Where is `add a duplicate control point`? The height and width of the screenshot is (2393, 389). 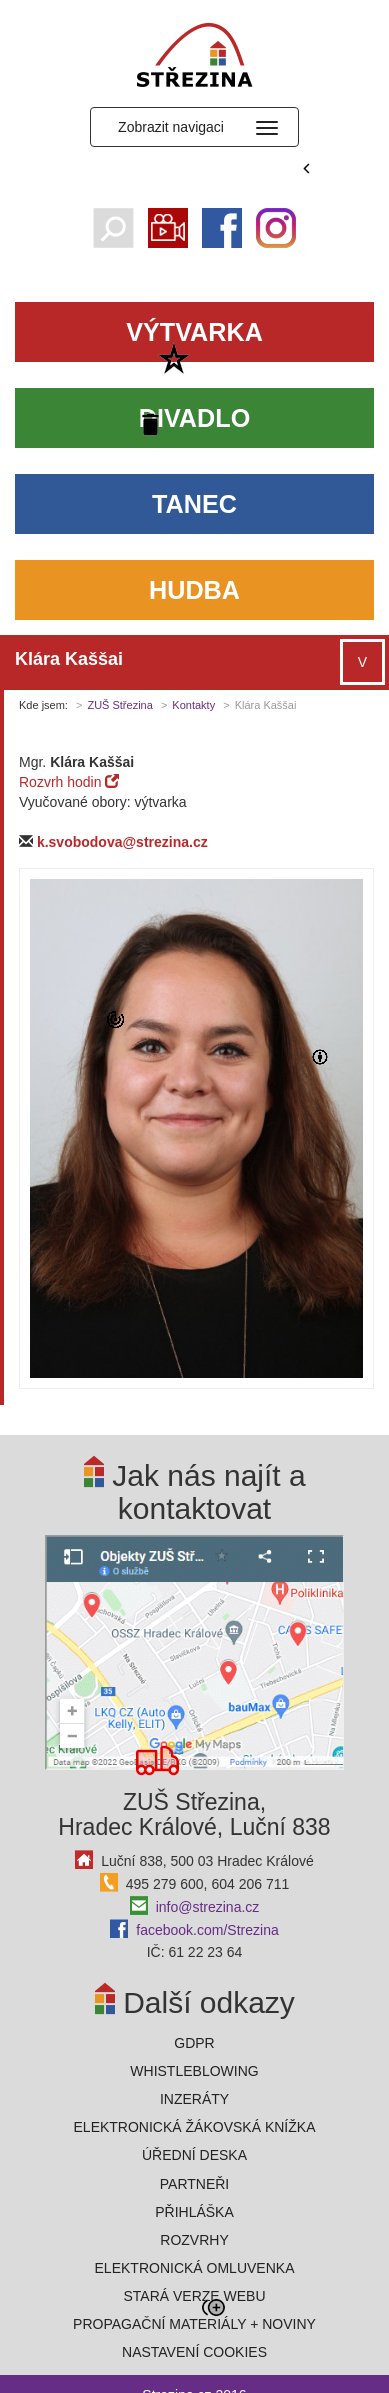
add a duplicate control point is located at coordinates (213, 2307).